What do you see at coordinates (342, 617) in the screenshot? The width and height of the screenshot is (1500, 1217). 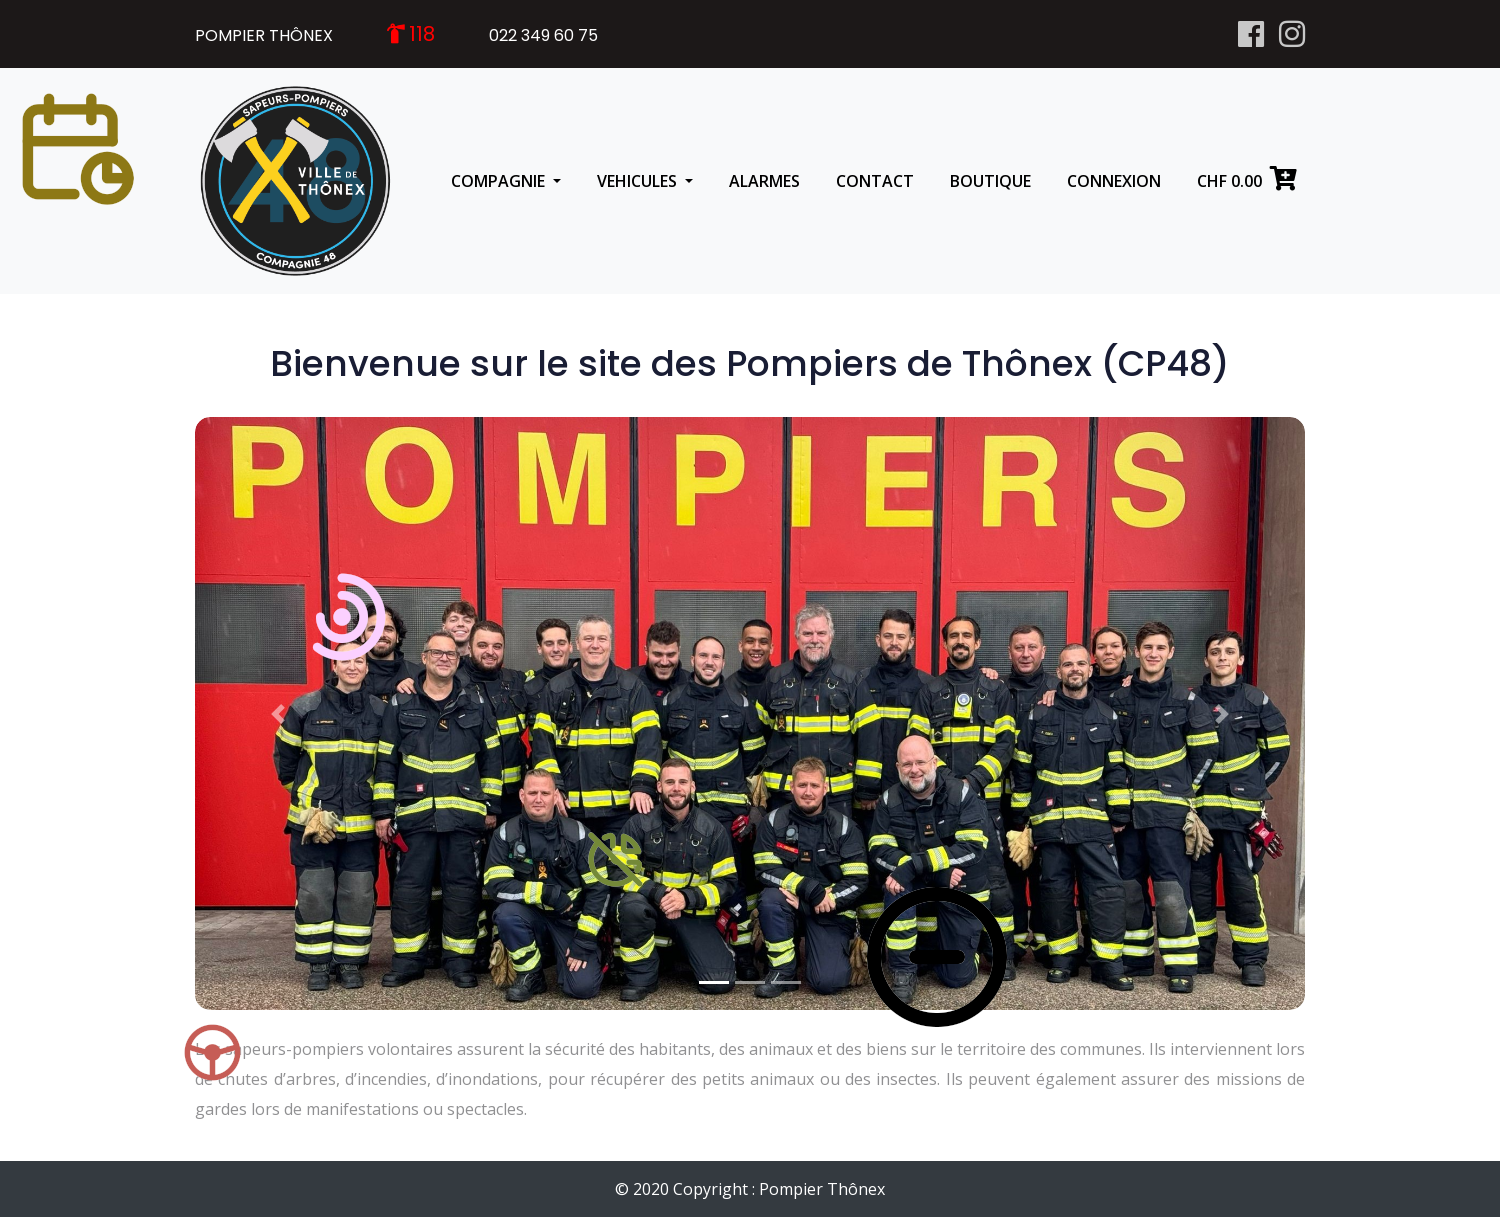 I see `view circular chart or arc graph data` at bounding box center [342, 617].